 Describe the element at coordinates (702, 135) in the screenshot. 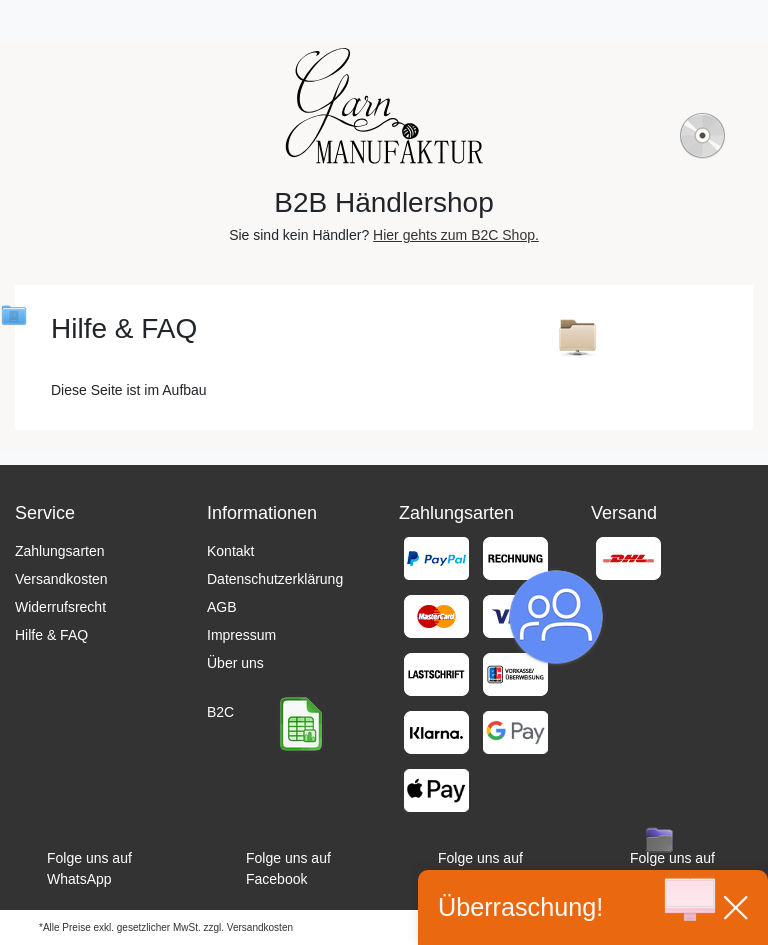

I see `indicates a blank CD-R disc ready for burning` at that location.